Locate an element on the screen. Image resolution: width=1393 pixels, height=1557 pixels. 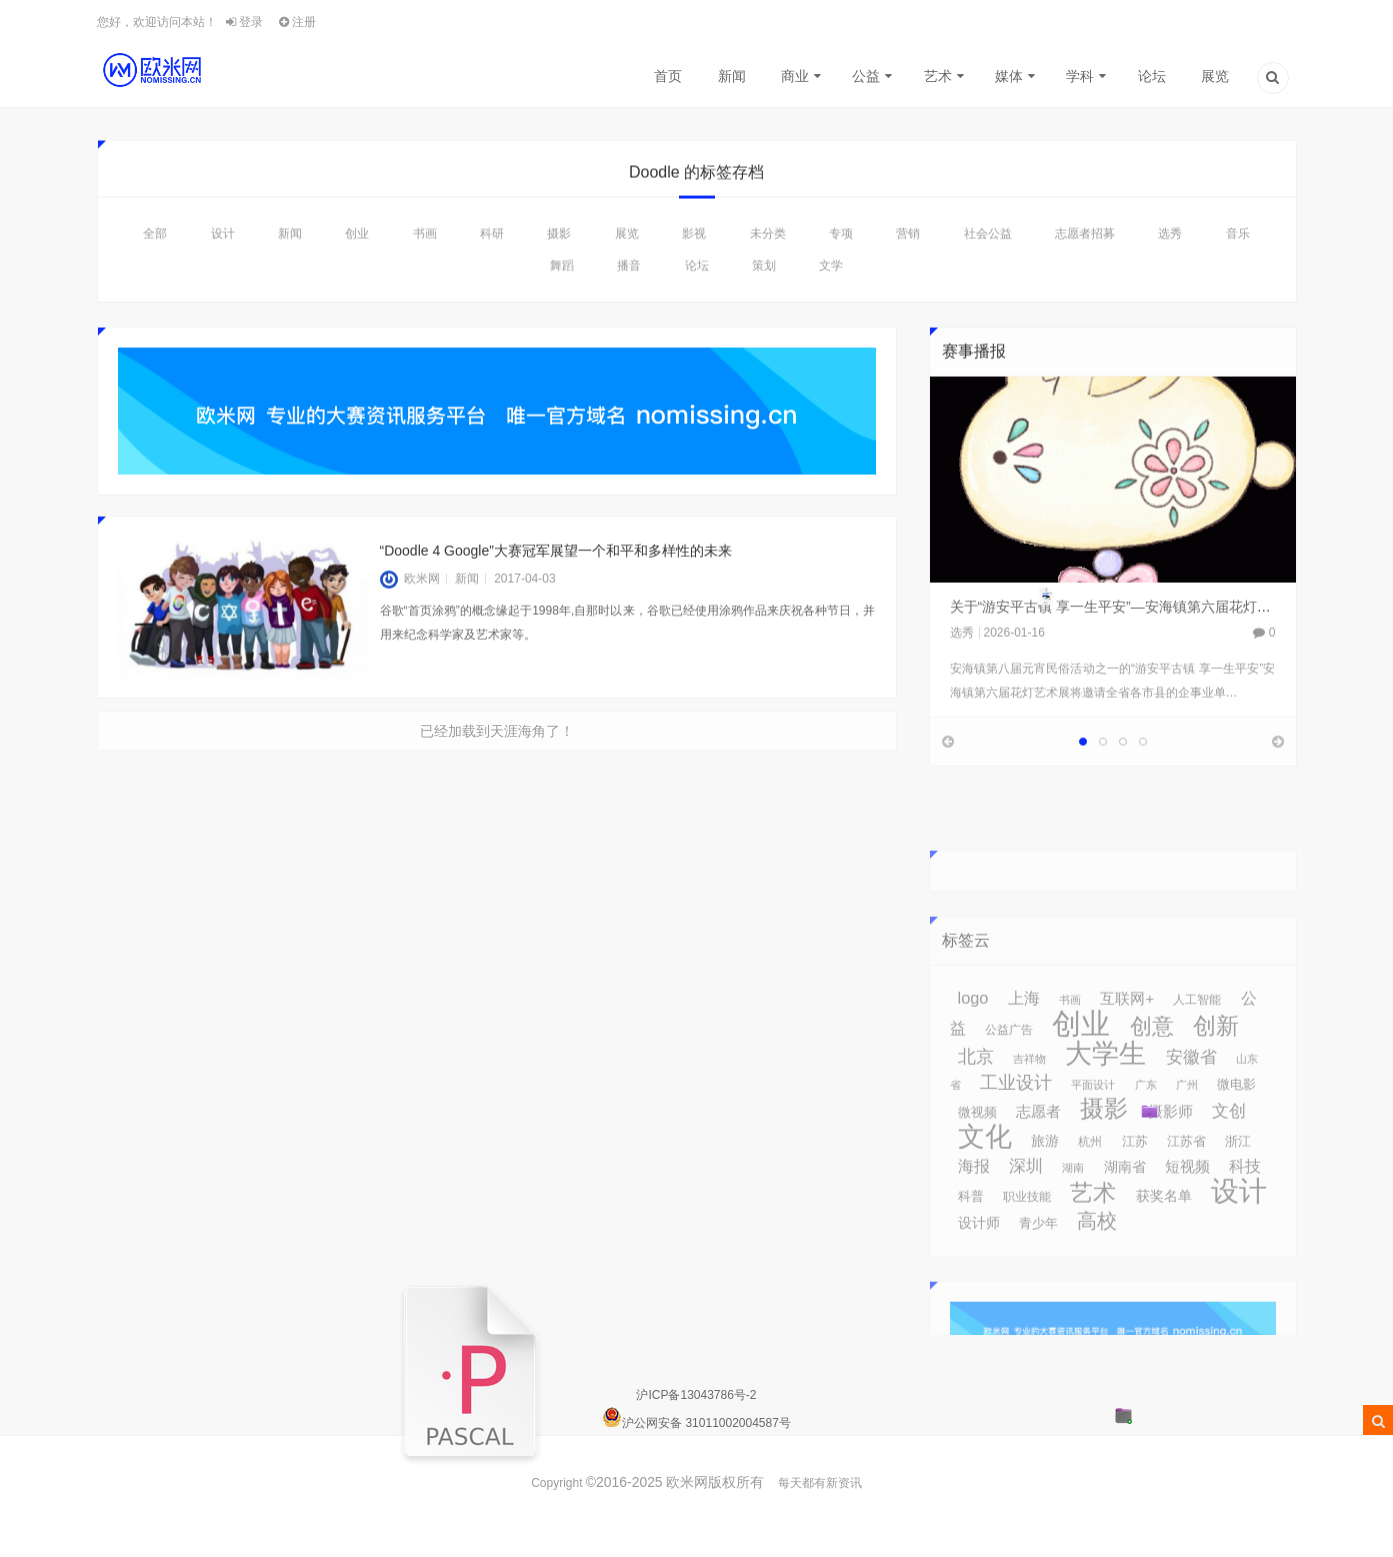
access your home folder is located at coordinates (1149, 1111).